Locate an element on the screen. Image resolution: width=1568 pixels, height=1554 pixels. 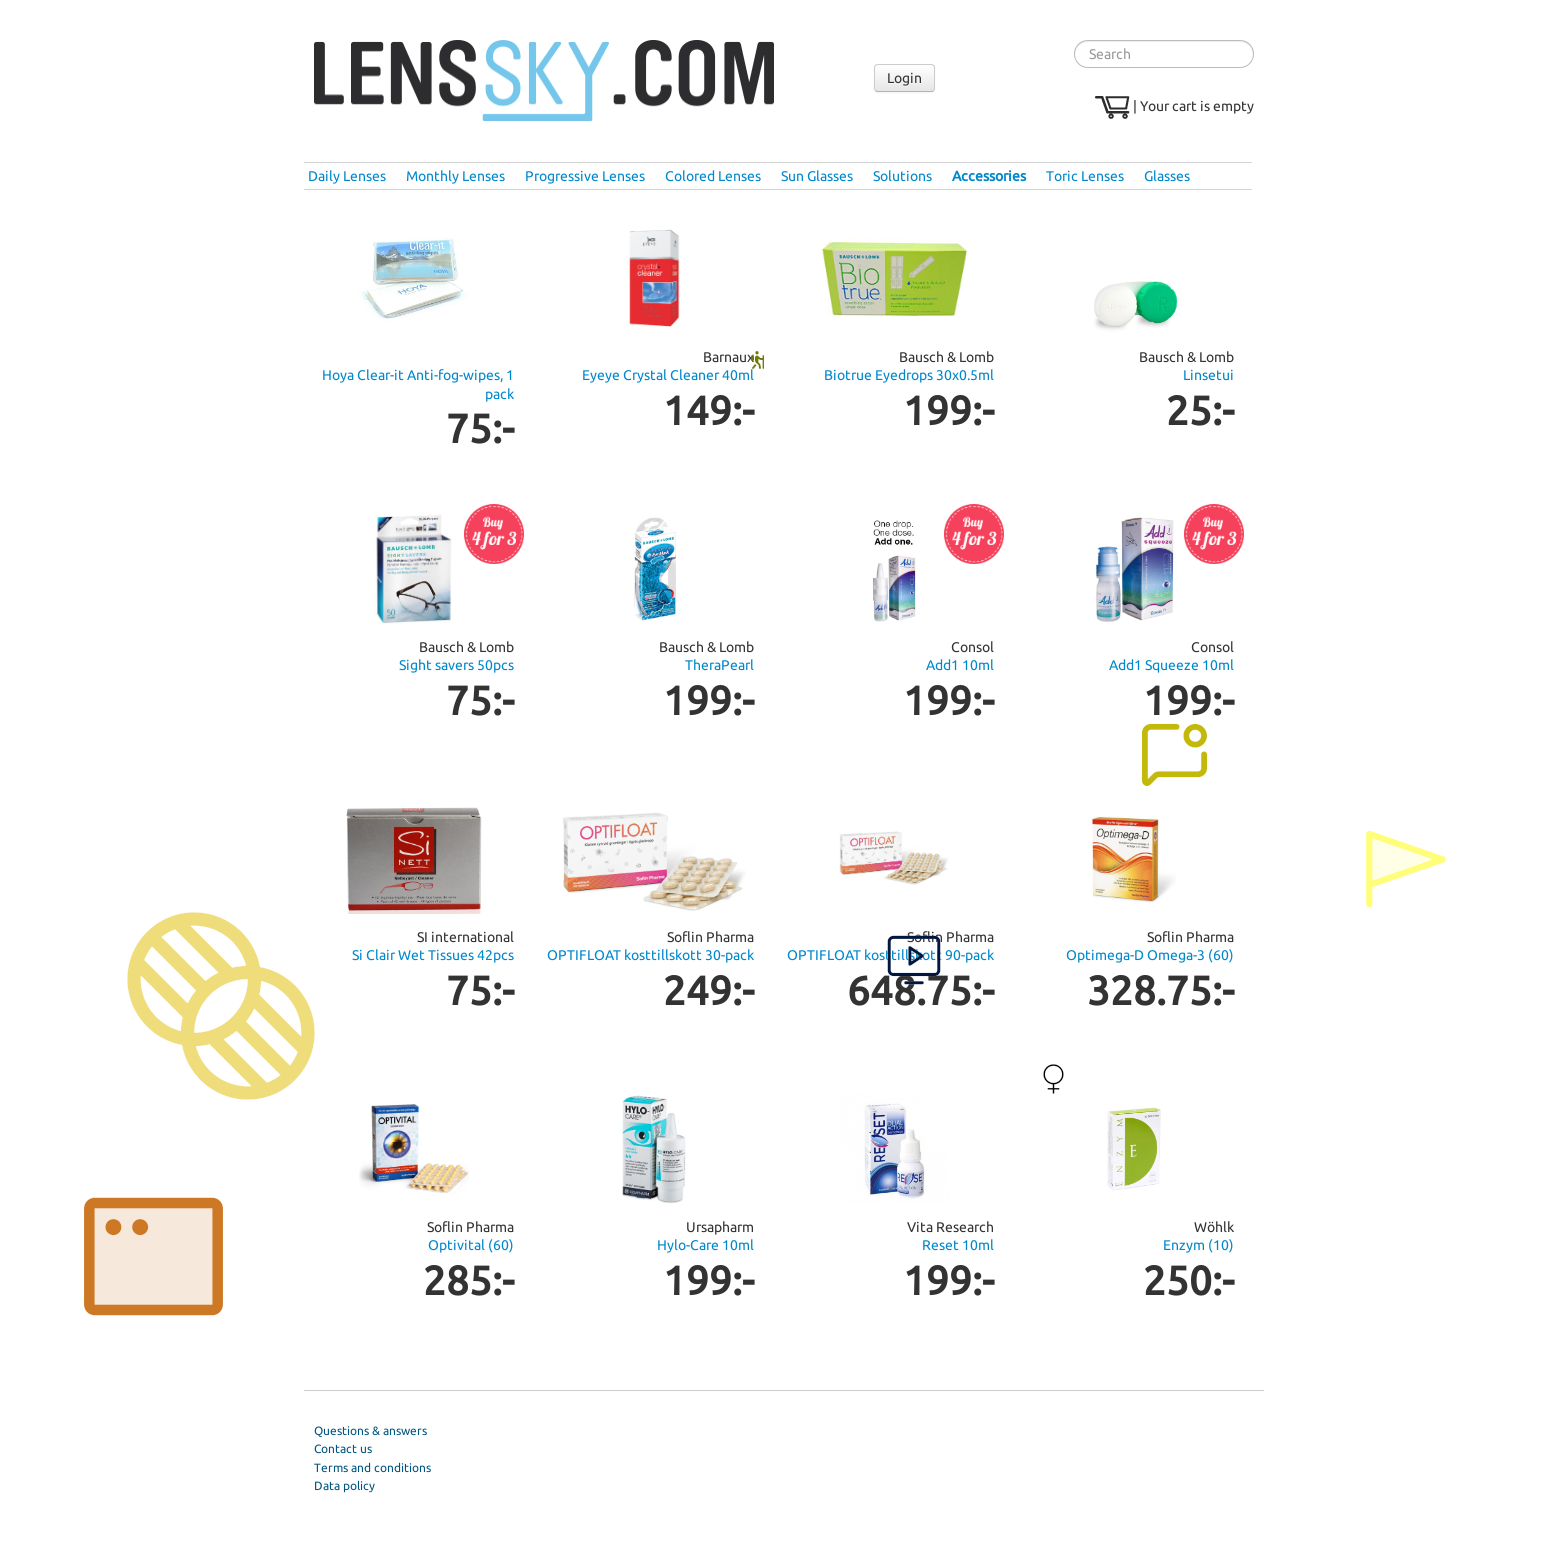
open a new application window is located at coordinates (153, 1256).